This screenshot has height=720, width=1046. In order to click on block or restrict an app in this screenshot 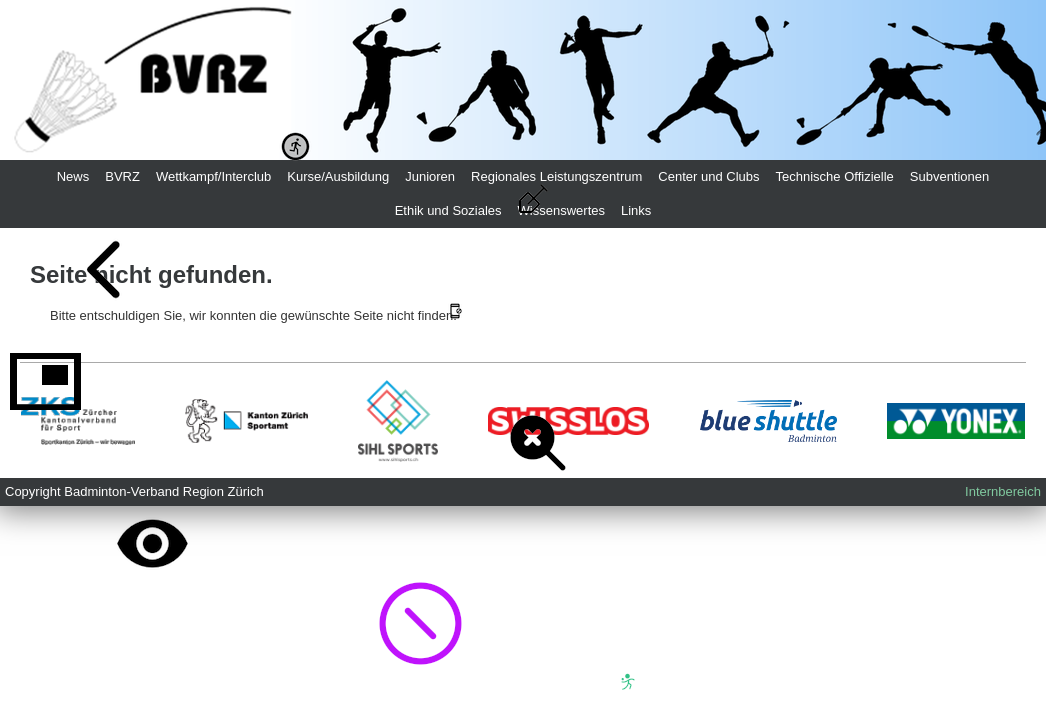, I will do `click(455, 311)`.